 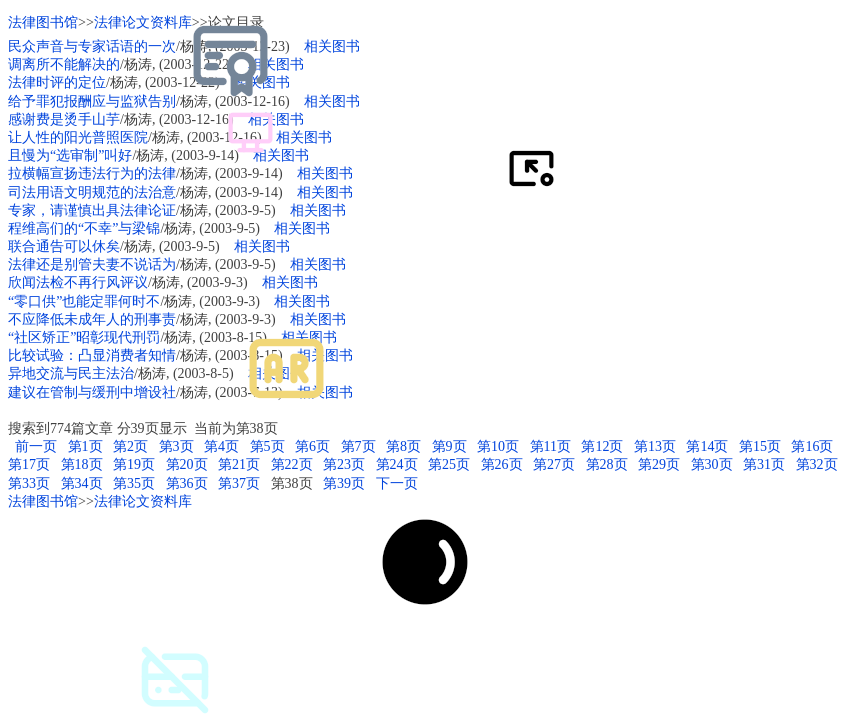 I want to click on pin item to the end of a list, so click(x=531, y=168).